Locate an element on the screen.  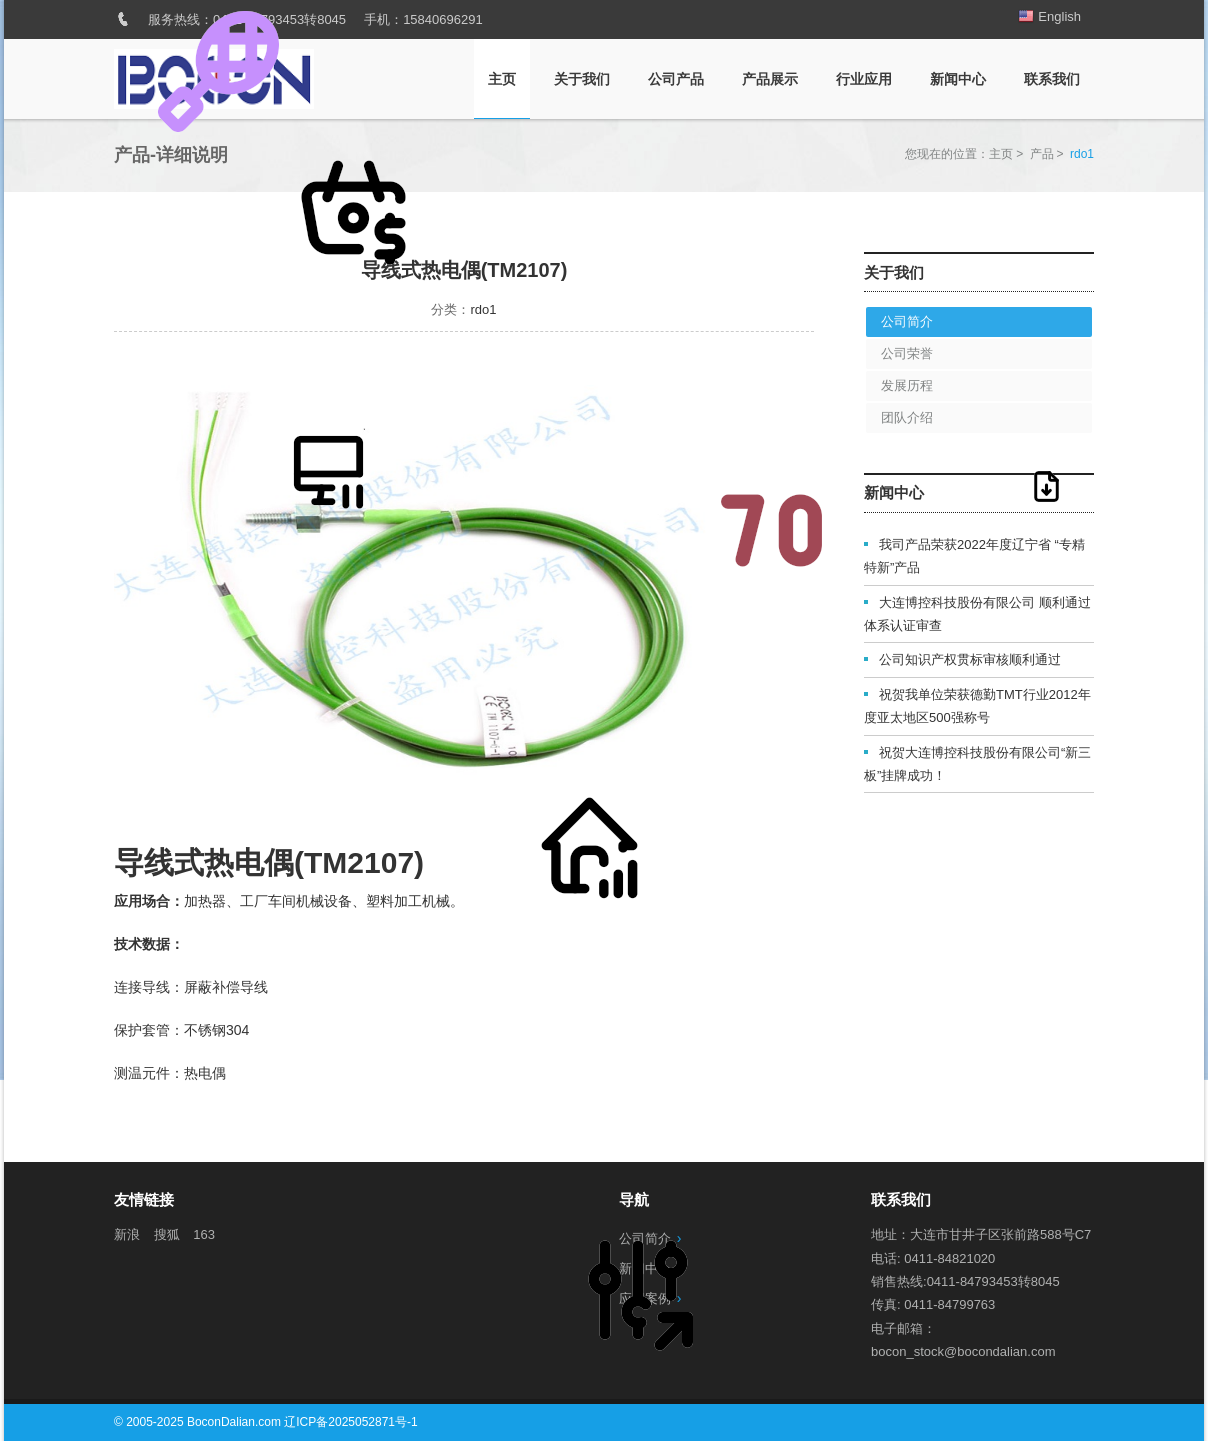
view shopping basket total is located at coordinates (353, 207).